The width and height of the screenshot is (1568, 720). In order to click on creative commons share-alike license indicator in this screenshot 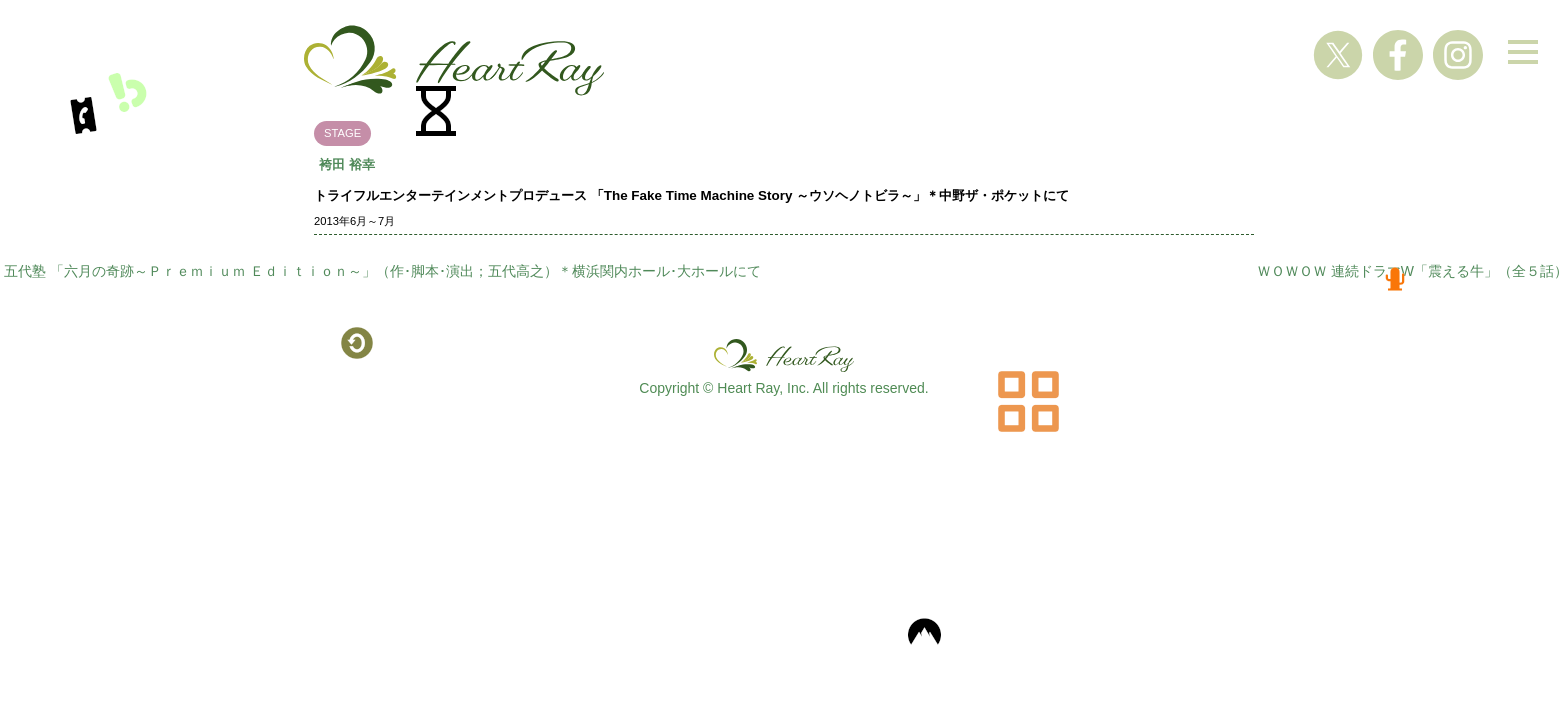, I will do `click(357, 343)`.